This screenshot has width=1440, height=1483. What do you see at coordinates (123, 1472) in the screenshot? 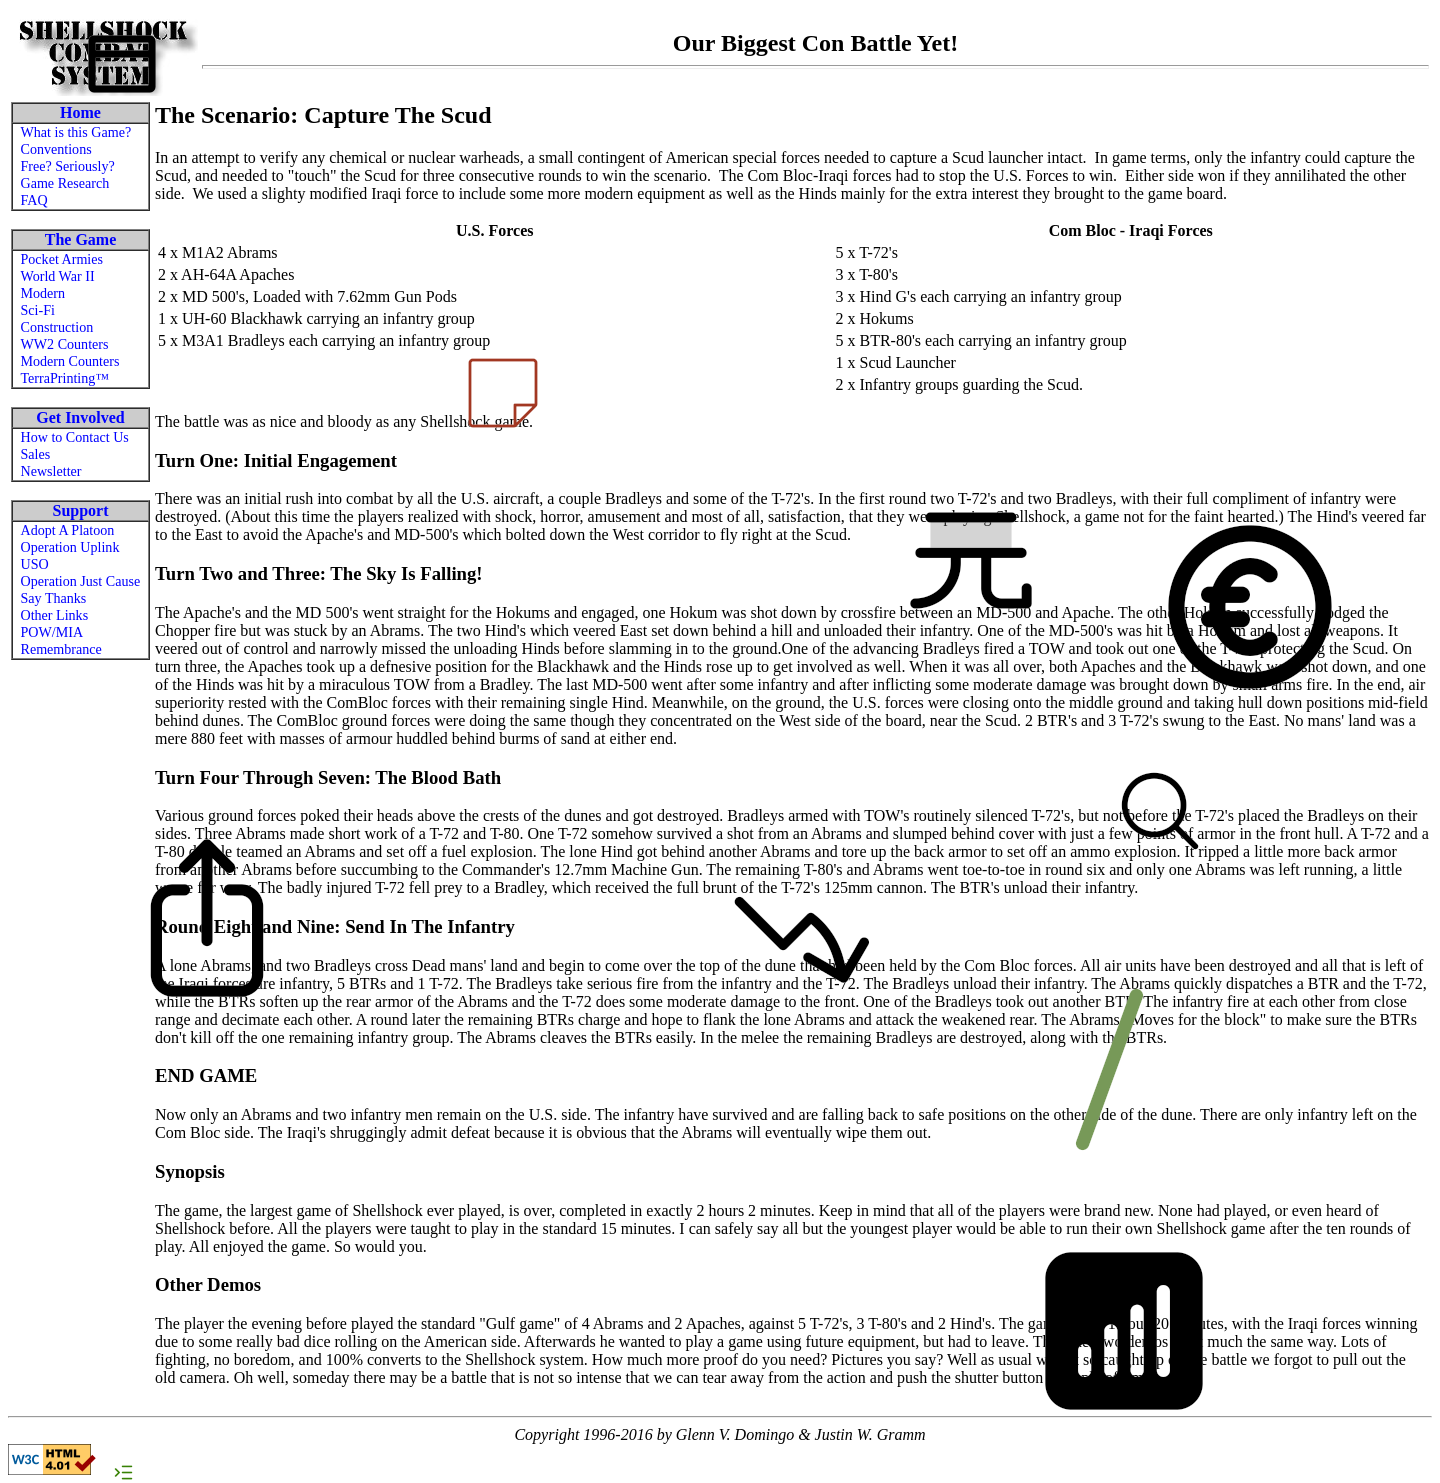
I see `increase list indentation` at bounding box center [123, 1472].